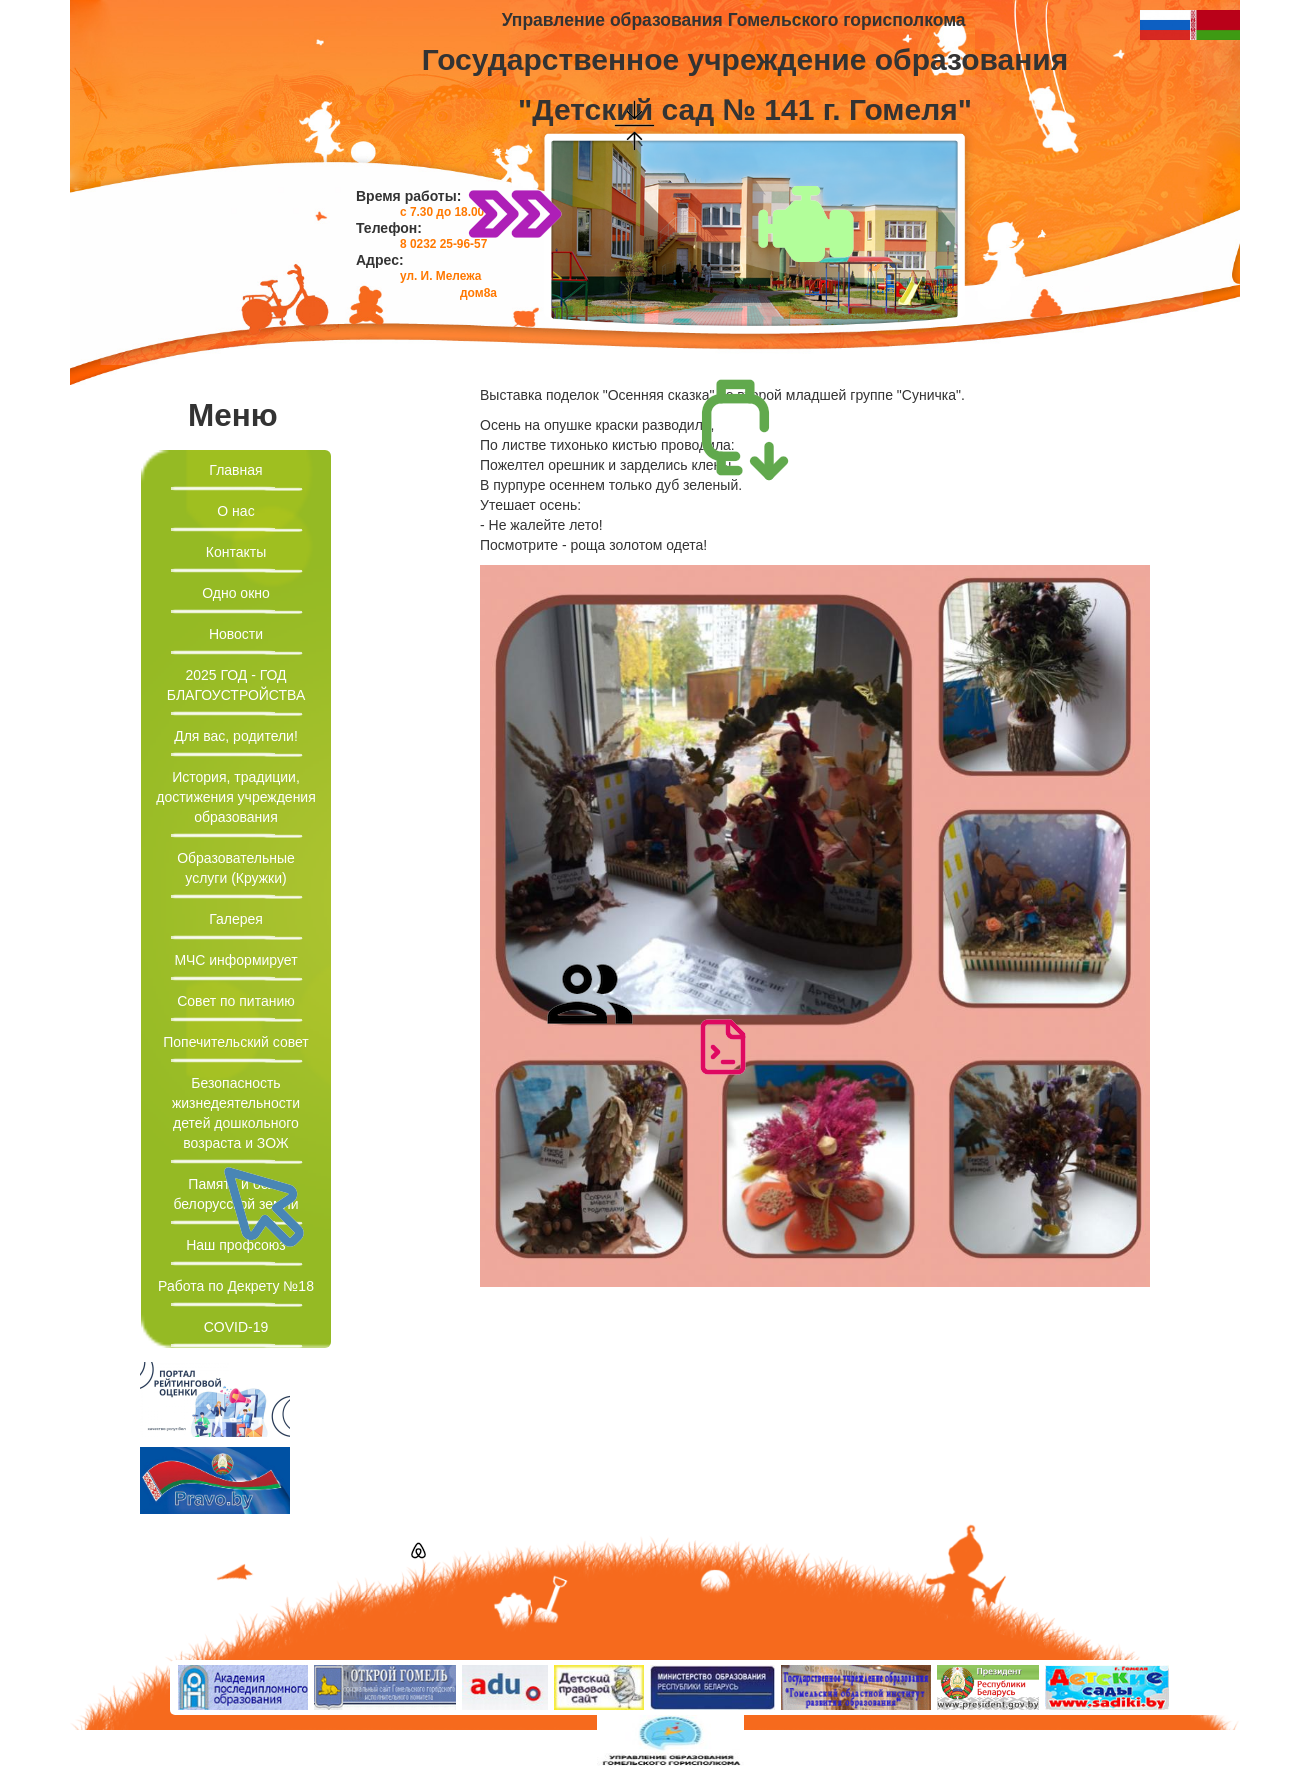 The height and width of the screenshot is (1778, 1310). Describe the element at coordinates (723, 1047) in the screenshot. I see `open terminal or command line file` at that location.